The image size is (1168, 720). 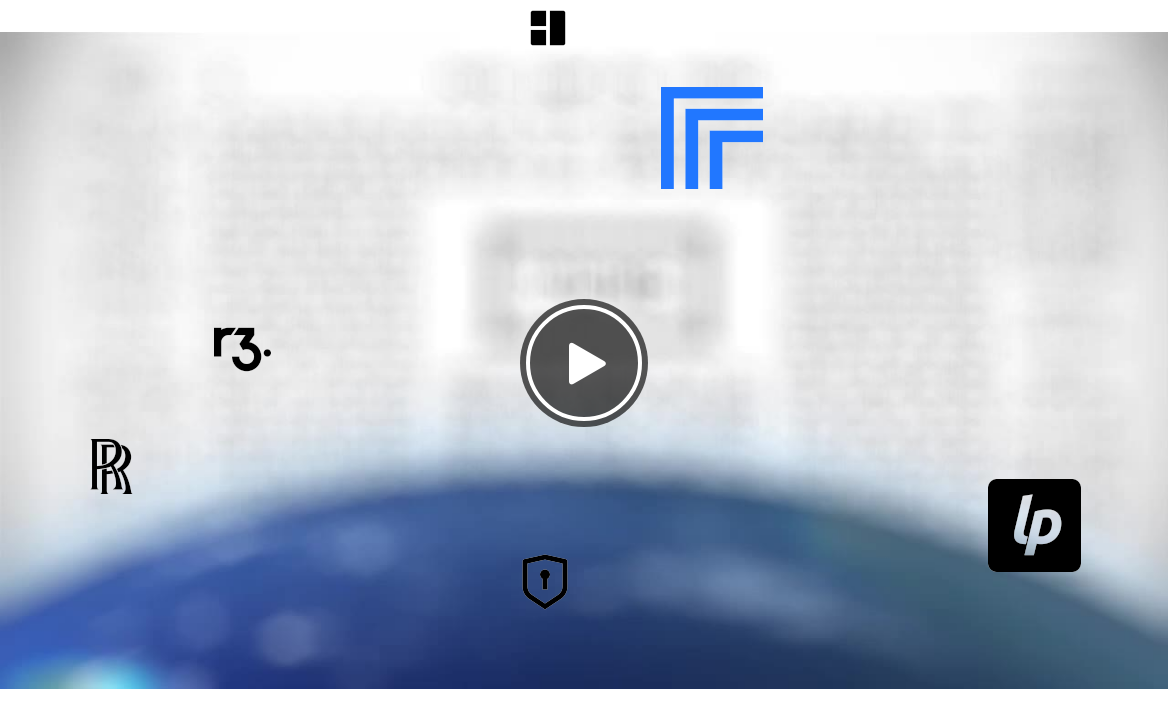 I want to click on replicate logo - access AI model hosting platform, so click(x=712, y=138).